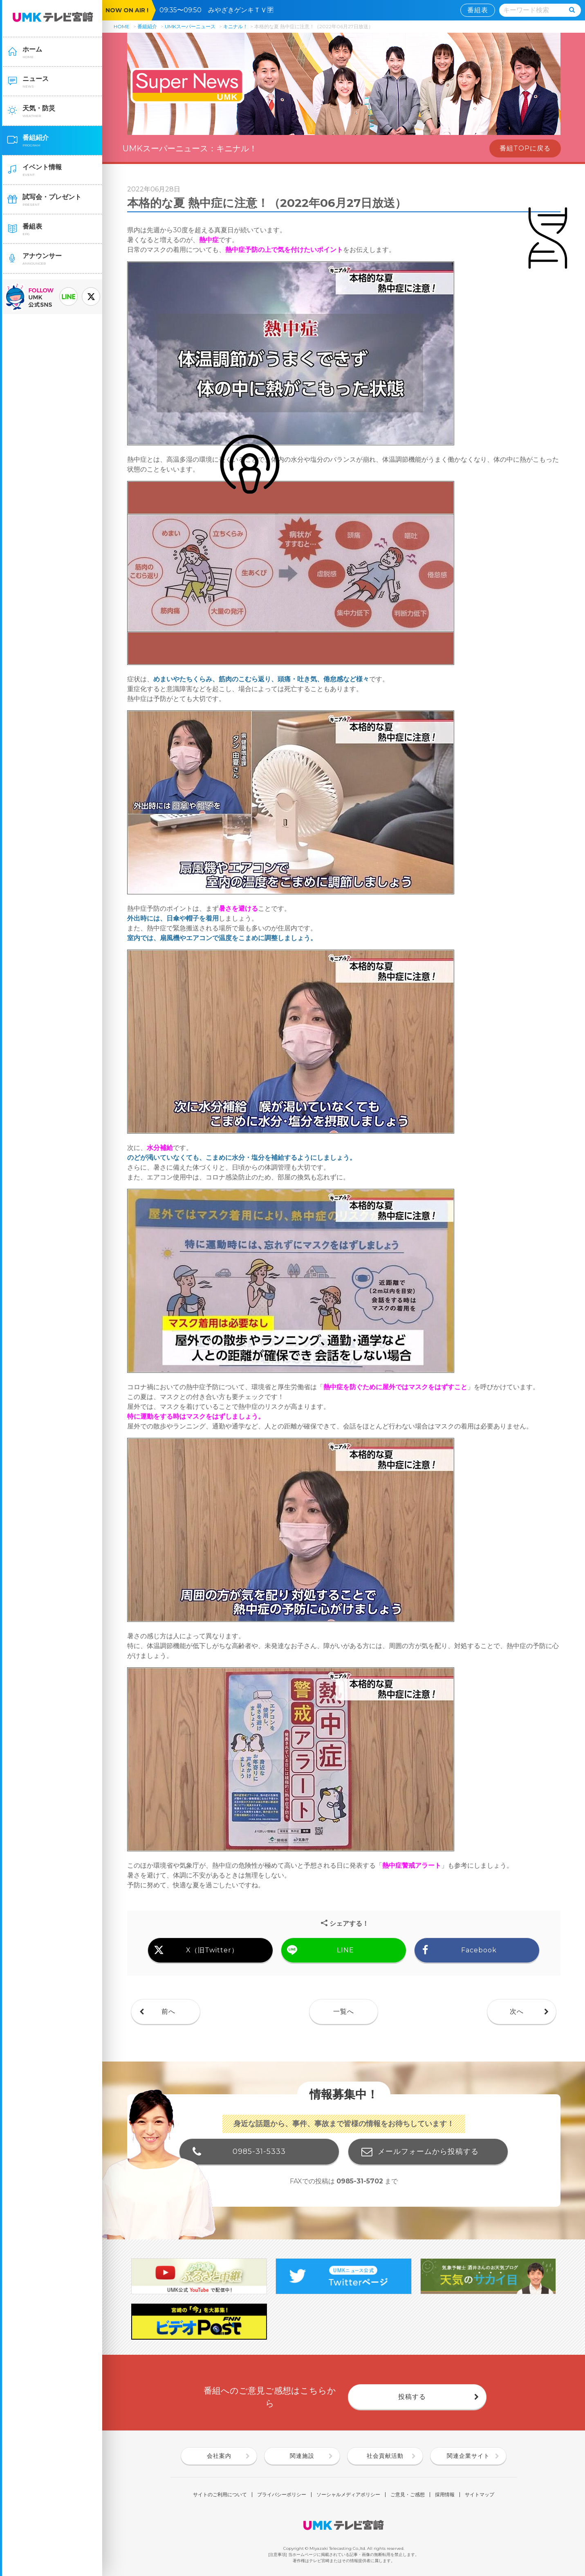 The width and height of the screenshot is (585, 2576). I want to click on open apple podcasts, so click(250, 464).